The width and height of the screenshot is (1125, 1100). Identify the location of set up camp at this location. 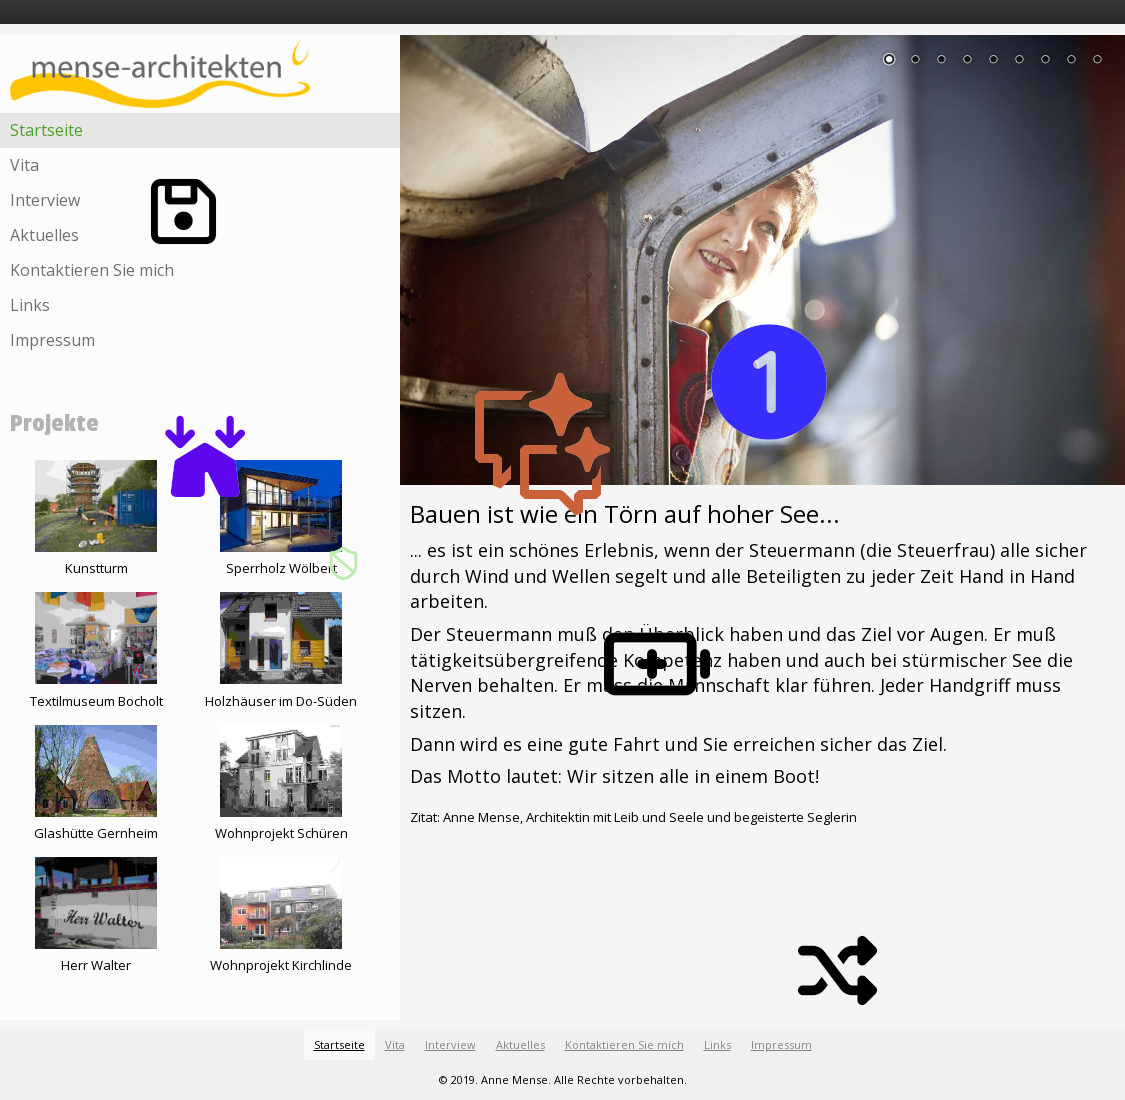
(205, 457).